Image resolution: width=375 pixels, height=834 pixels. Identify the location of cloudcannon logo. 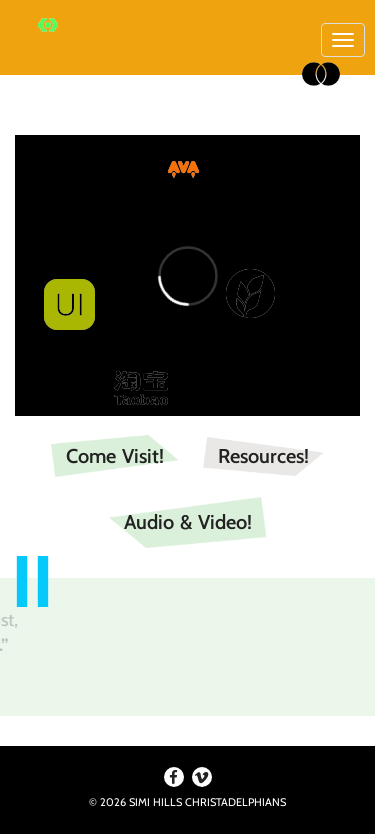
(48, 25).